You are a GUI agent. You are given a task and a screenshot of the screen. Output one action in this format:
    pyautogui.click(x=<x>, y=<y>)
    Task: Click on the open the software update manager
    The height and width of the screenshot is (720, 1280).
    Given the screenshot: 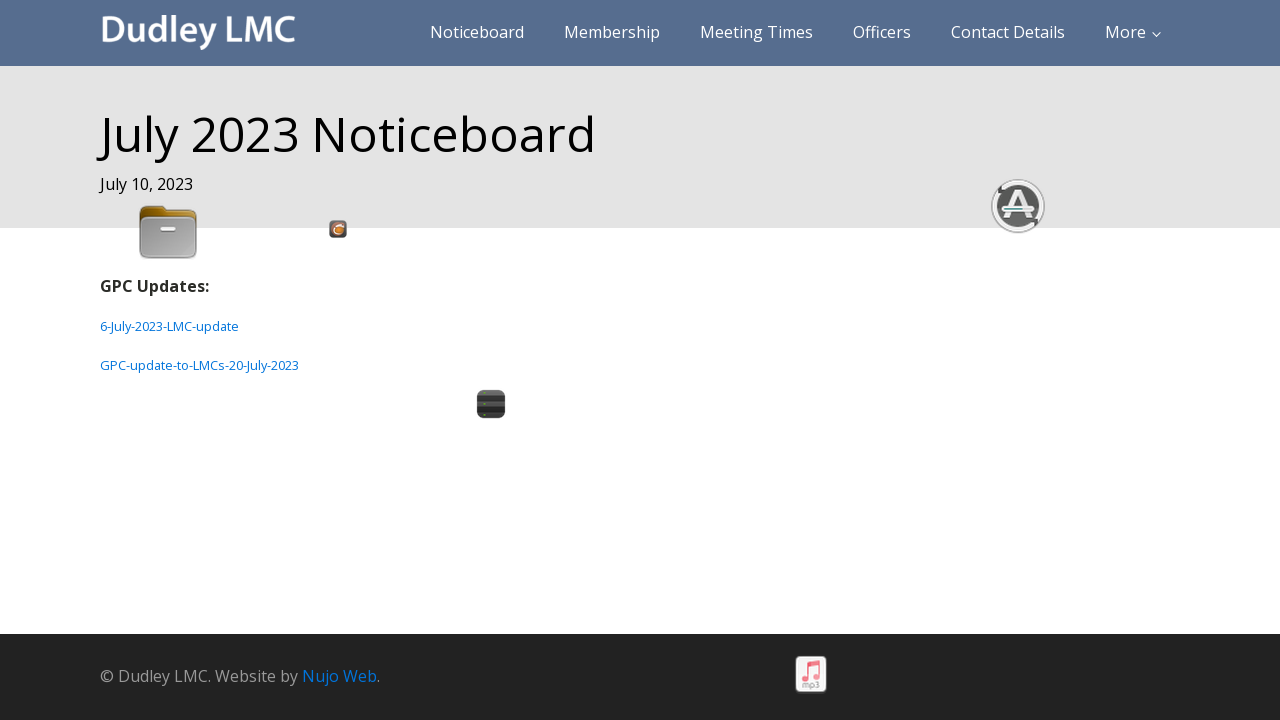 What is the action you would take?
    pyautogui.click(x=1018, y=206)
    